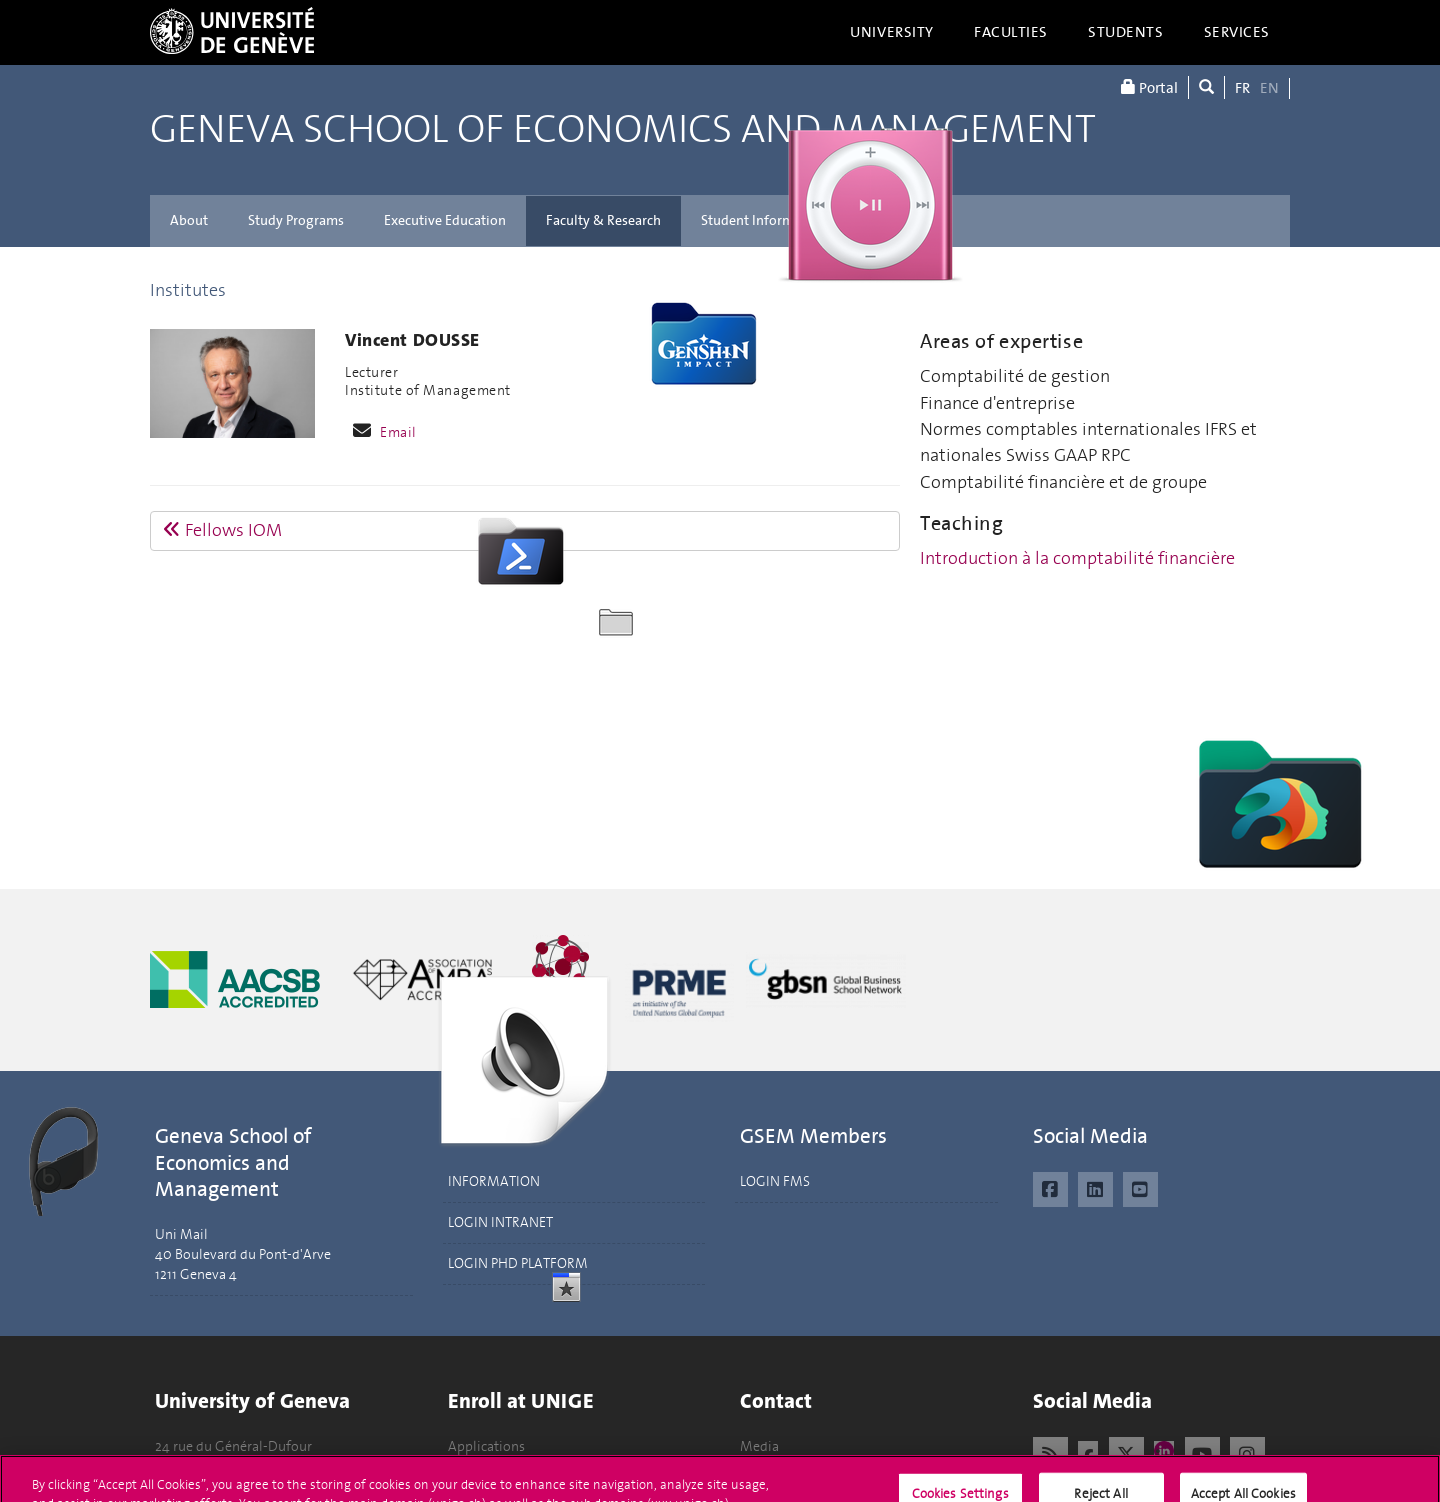  What do you see at coordinates (524, 1064) in the screenshot?
I see `a sound clipping or audio snippet file` at bounding box center [524, 1064].